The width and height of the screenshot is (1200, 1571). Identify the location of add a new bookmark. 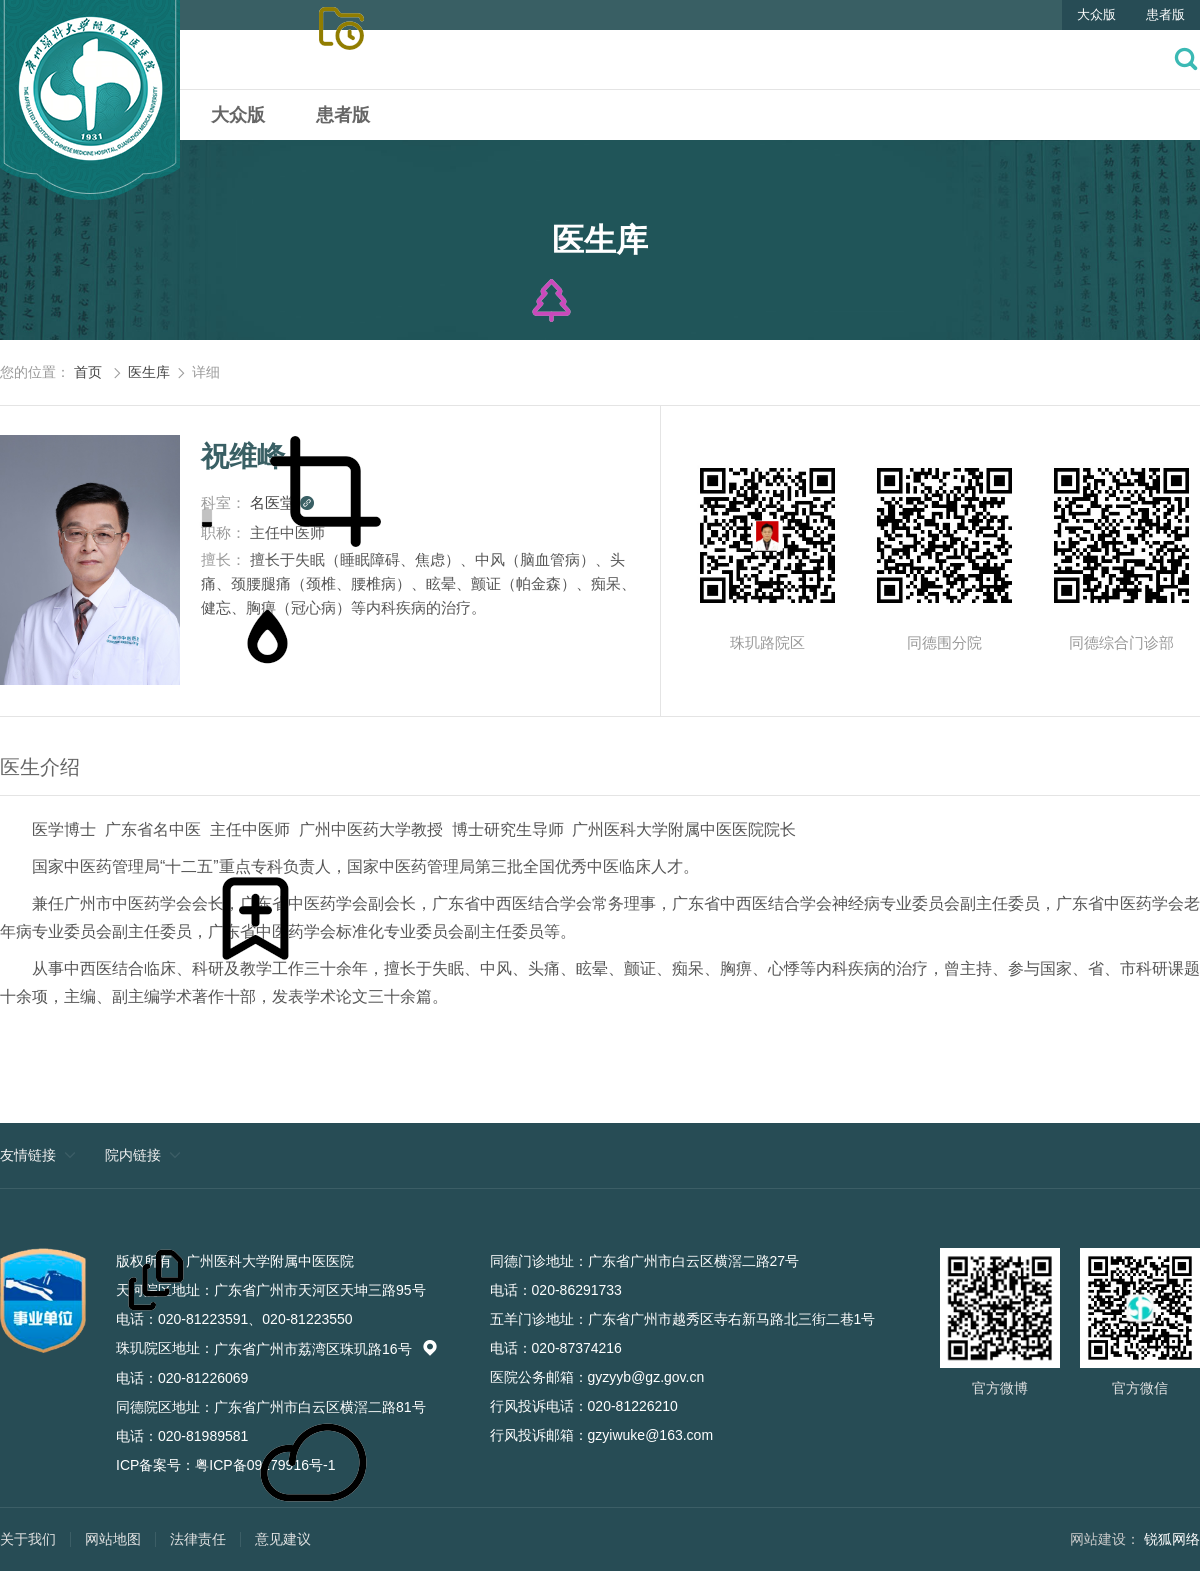
(255, 918).